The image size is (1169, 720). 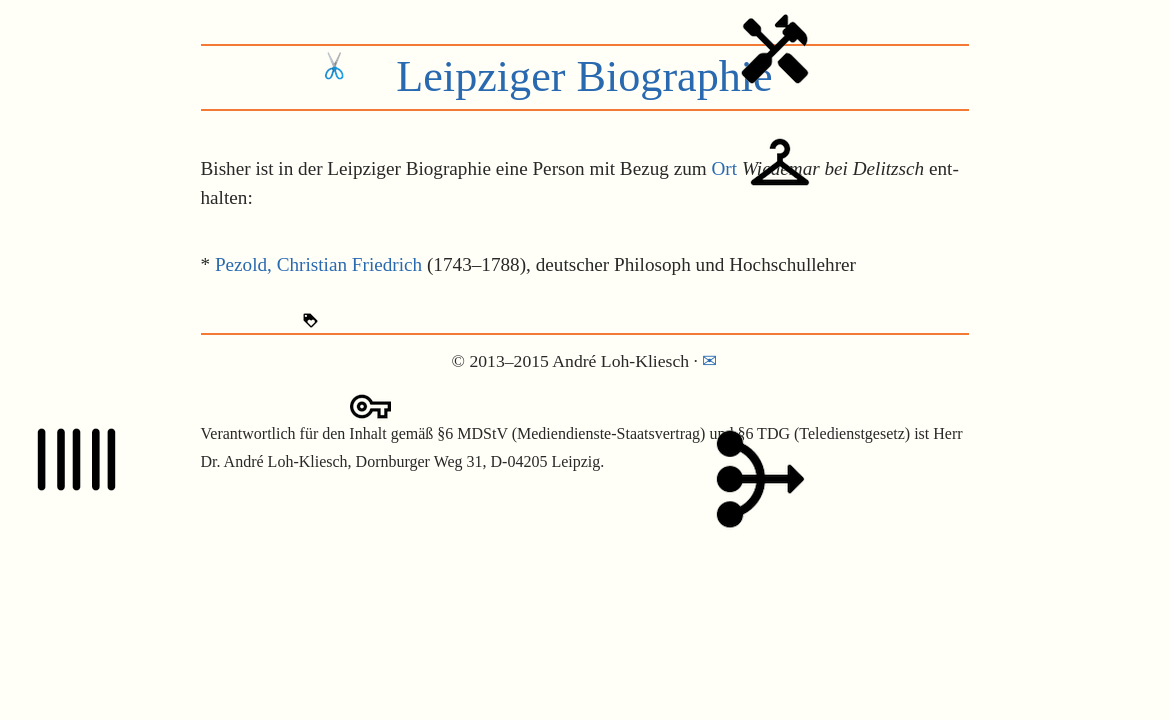 I want to click on access wardrobe or clothing options, so click(x=780, y=162).